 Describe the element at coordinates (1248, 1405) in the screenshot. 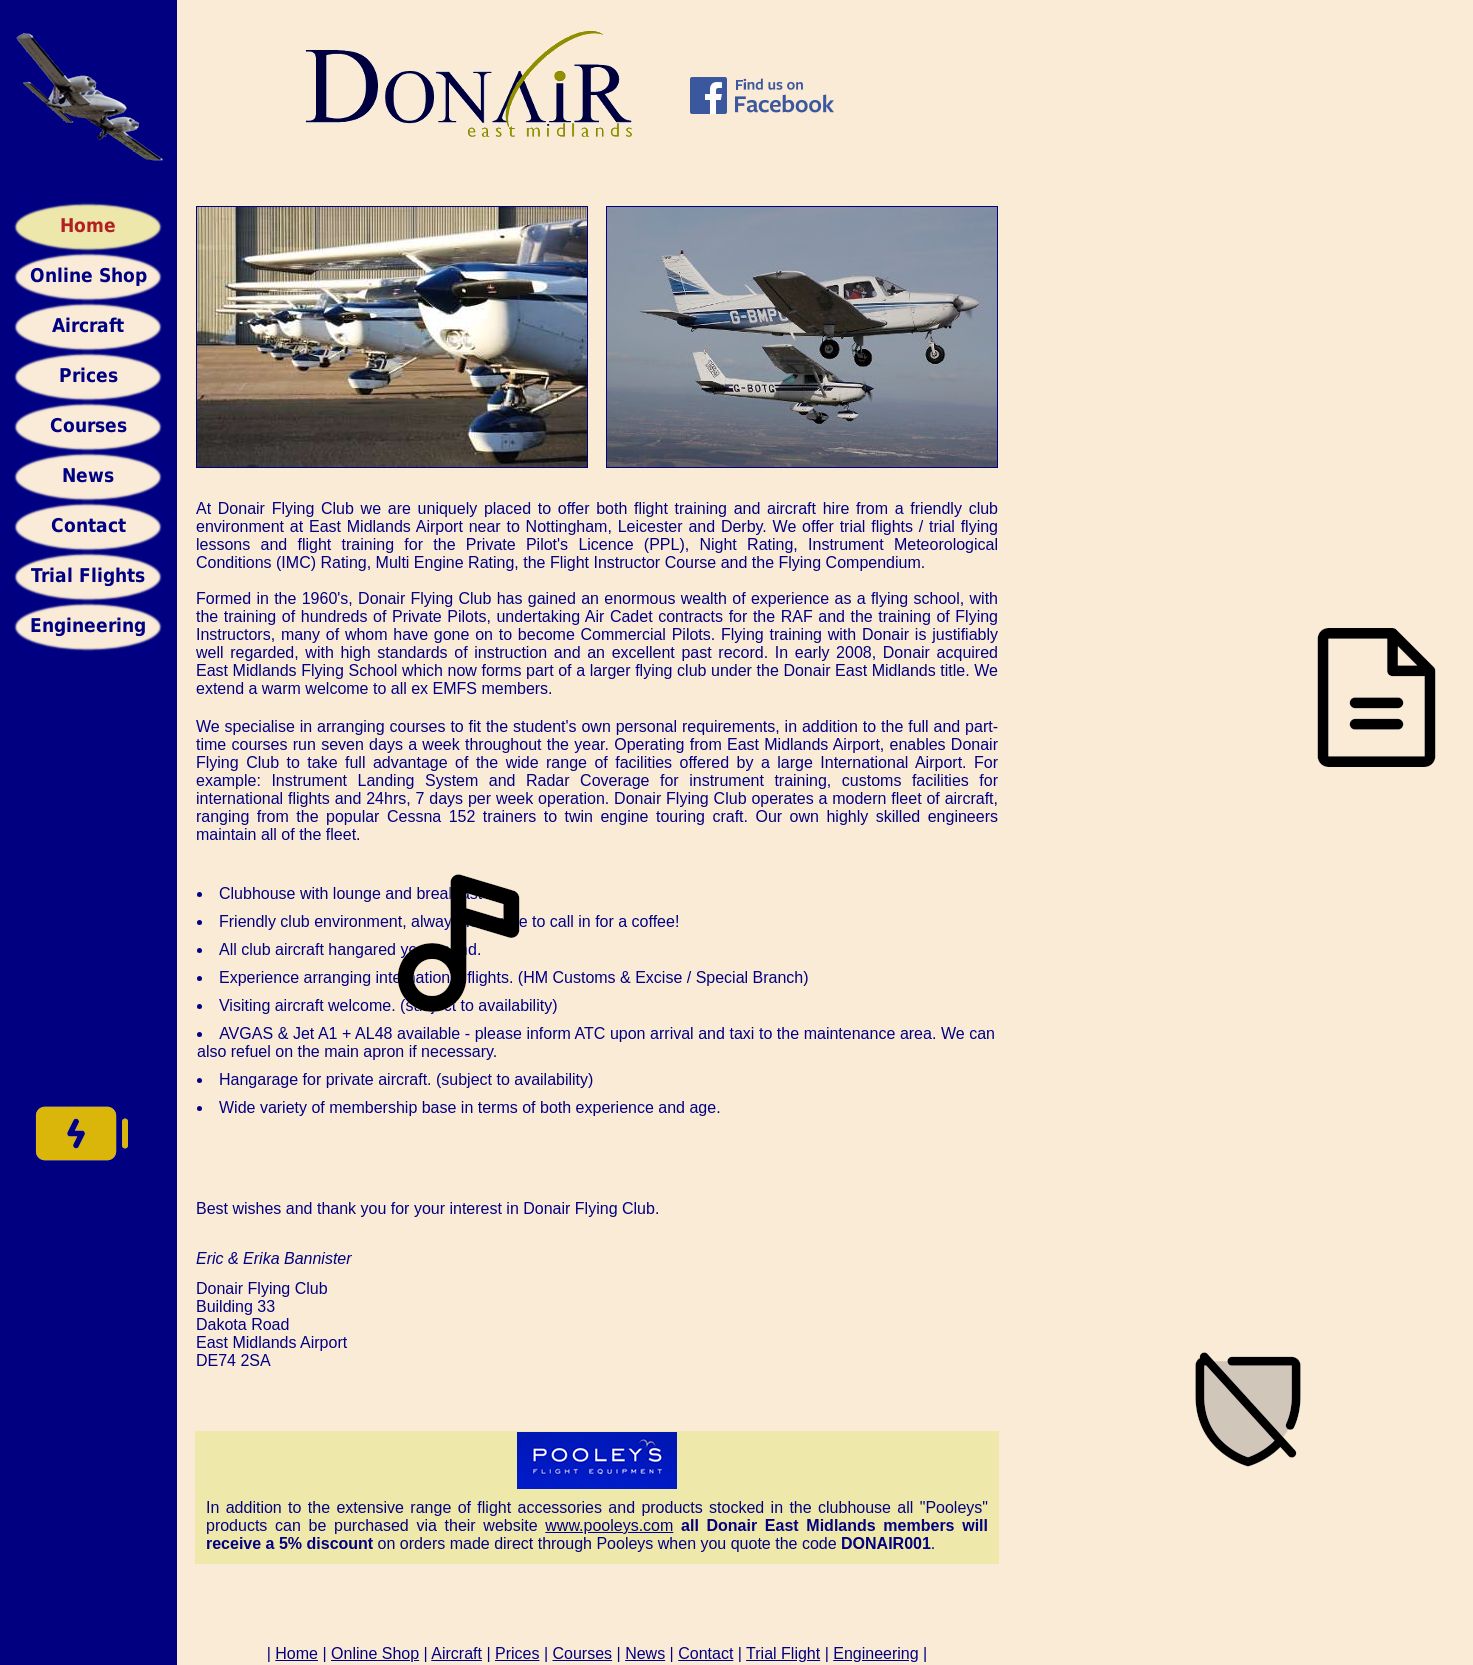

I see `security or protection is disabled` at that location.